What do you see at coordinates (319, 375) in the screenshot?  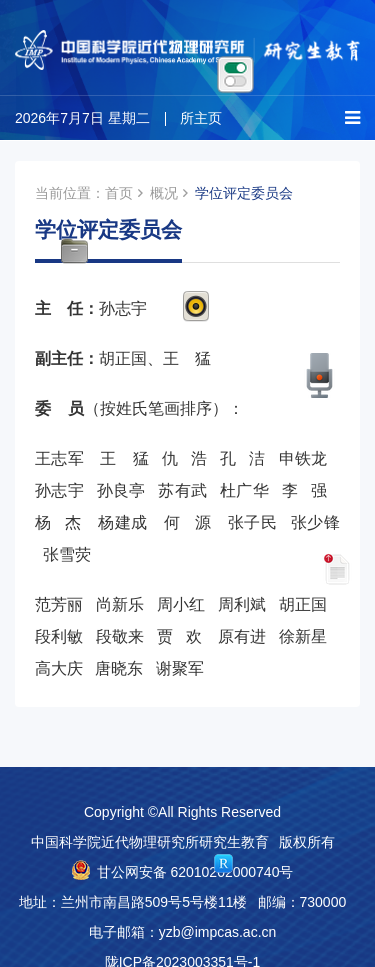 I see `open voice recorder app` at bounding box center [319, 375].